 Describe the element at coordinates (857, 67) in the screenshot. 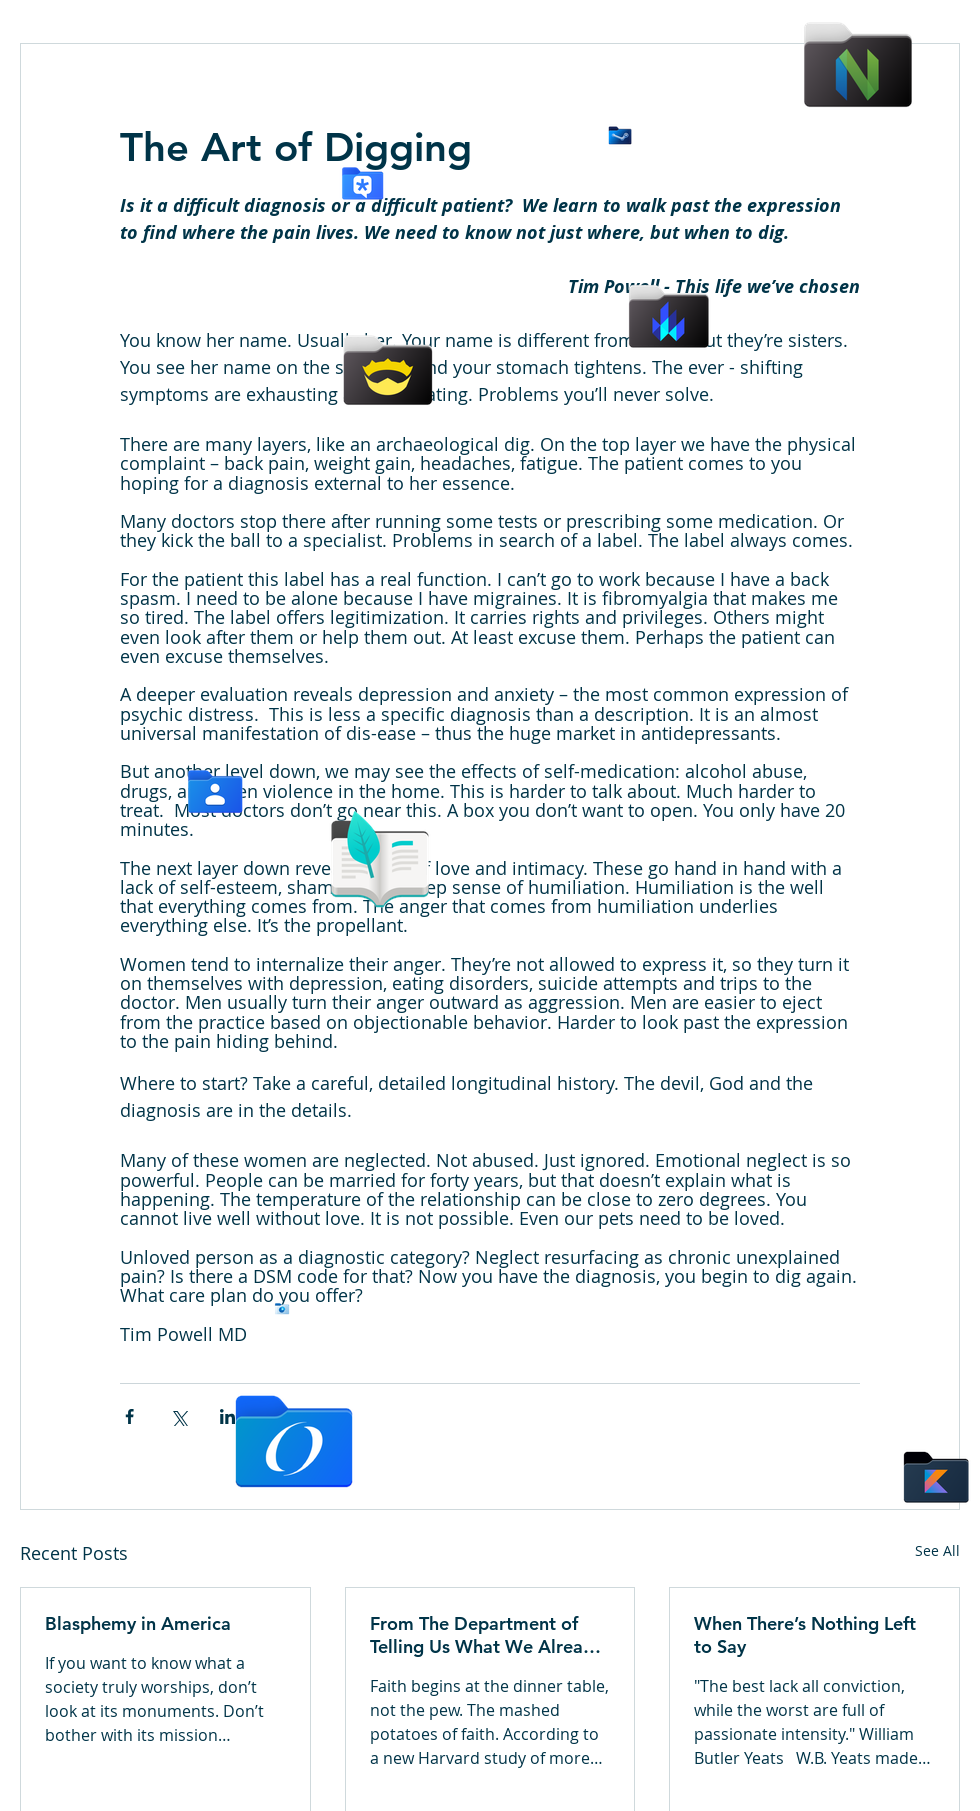

I see `open neovim configuration folder` at that location.